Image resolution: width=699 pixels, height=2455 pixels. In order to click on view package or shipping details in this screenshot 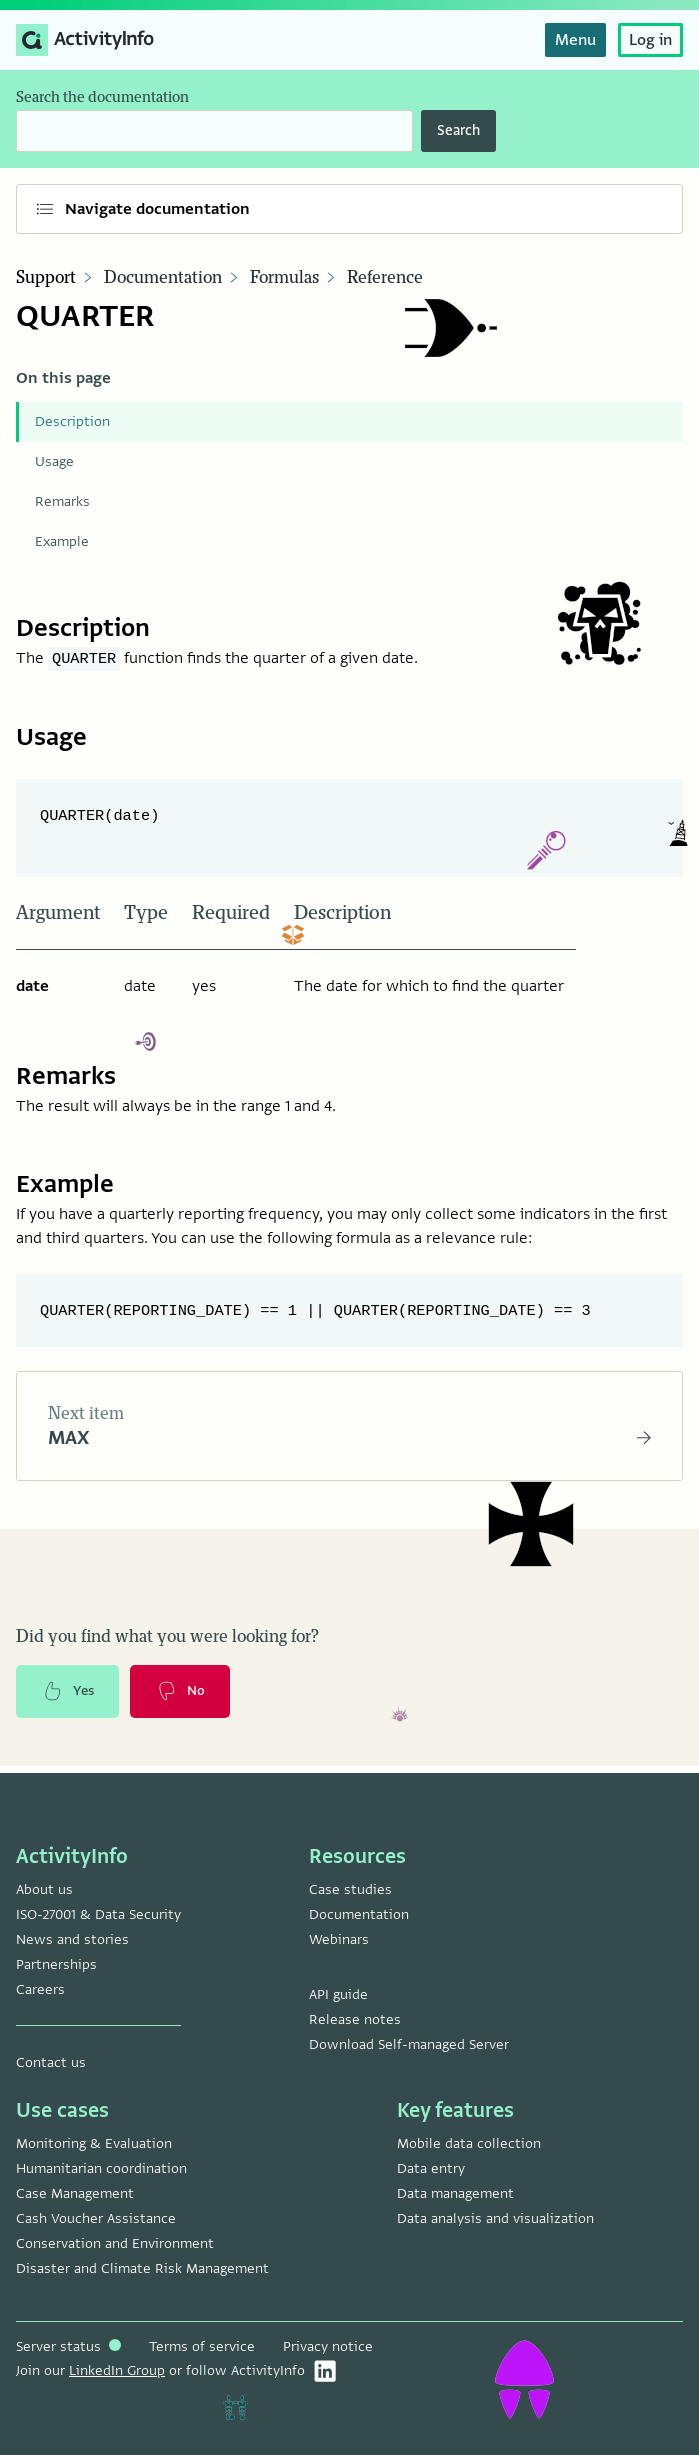, I will do `click(293, 935)`.